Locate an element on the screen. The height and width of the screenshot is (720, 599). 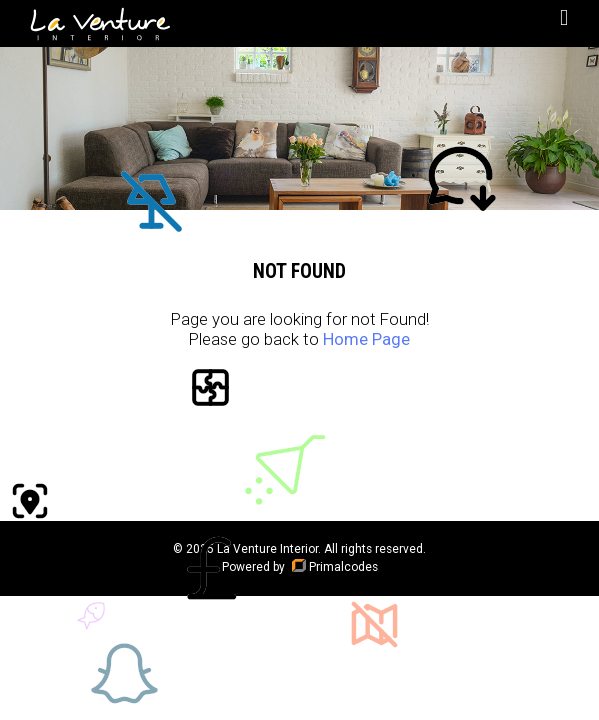
map view is currently disabled is located at coordinates (374, 624).